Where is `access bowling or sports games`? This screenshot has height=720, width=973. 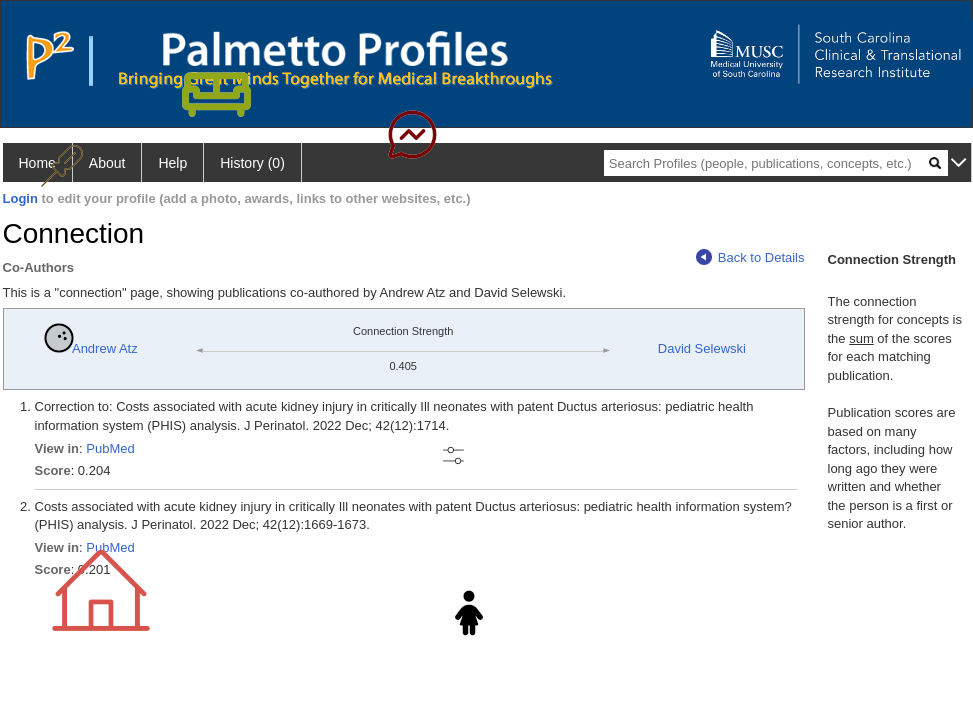 access bowling or sports games is located at coordinates (59, 338).